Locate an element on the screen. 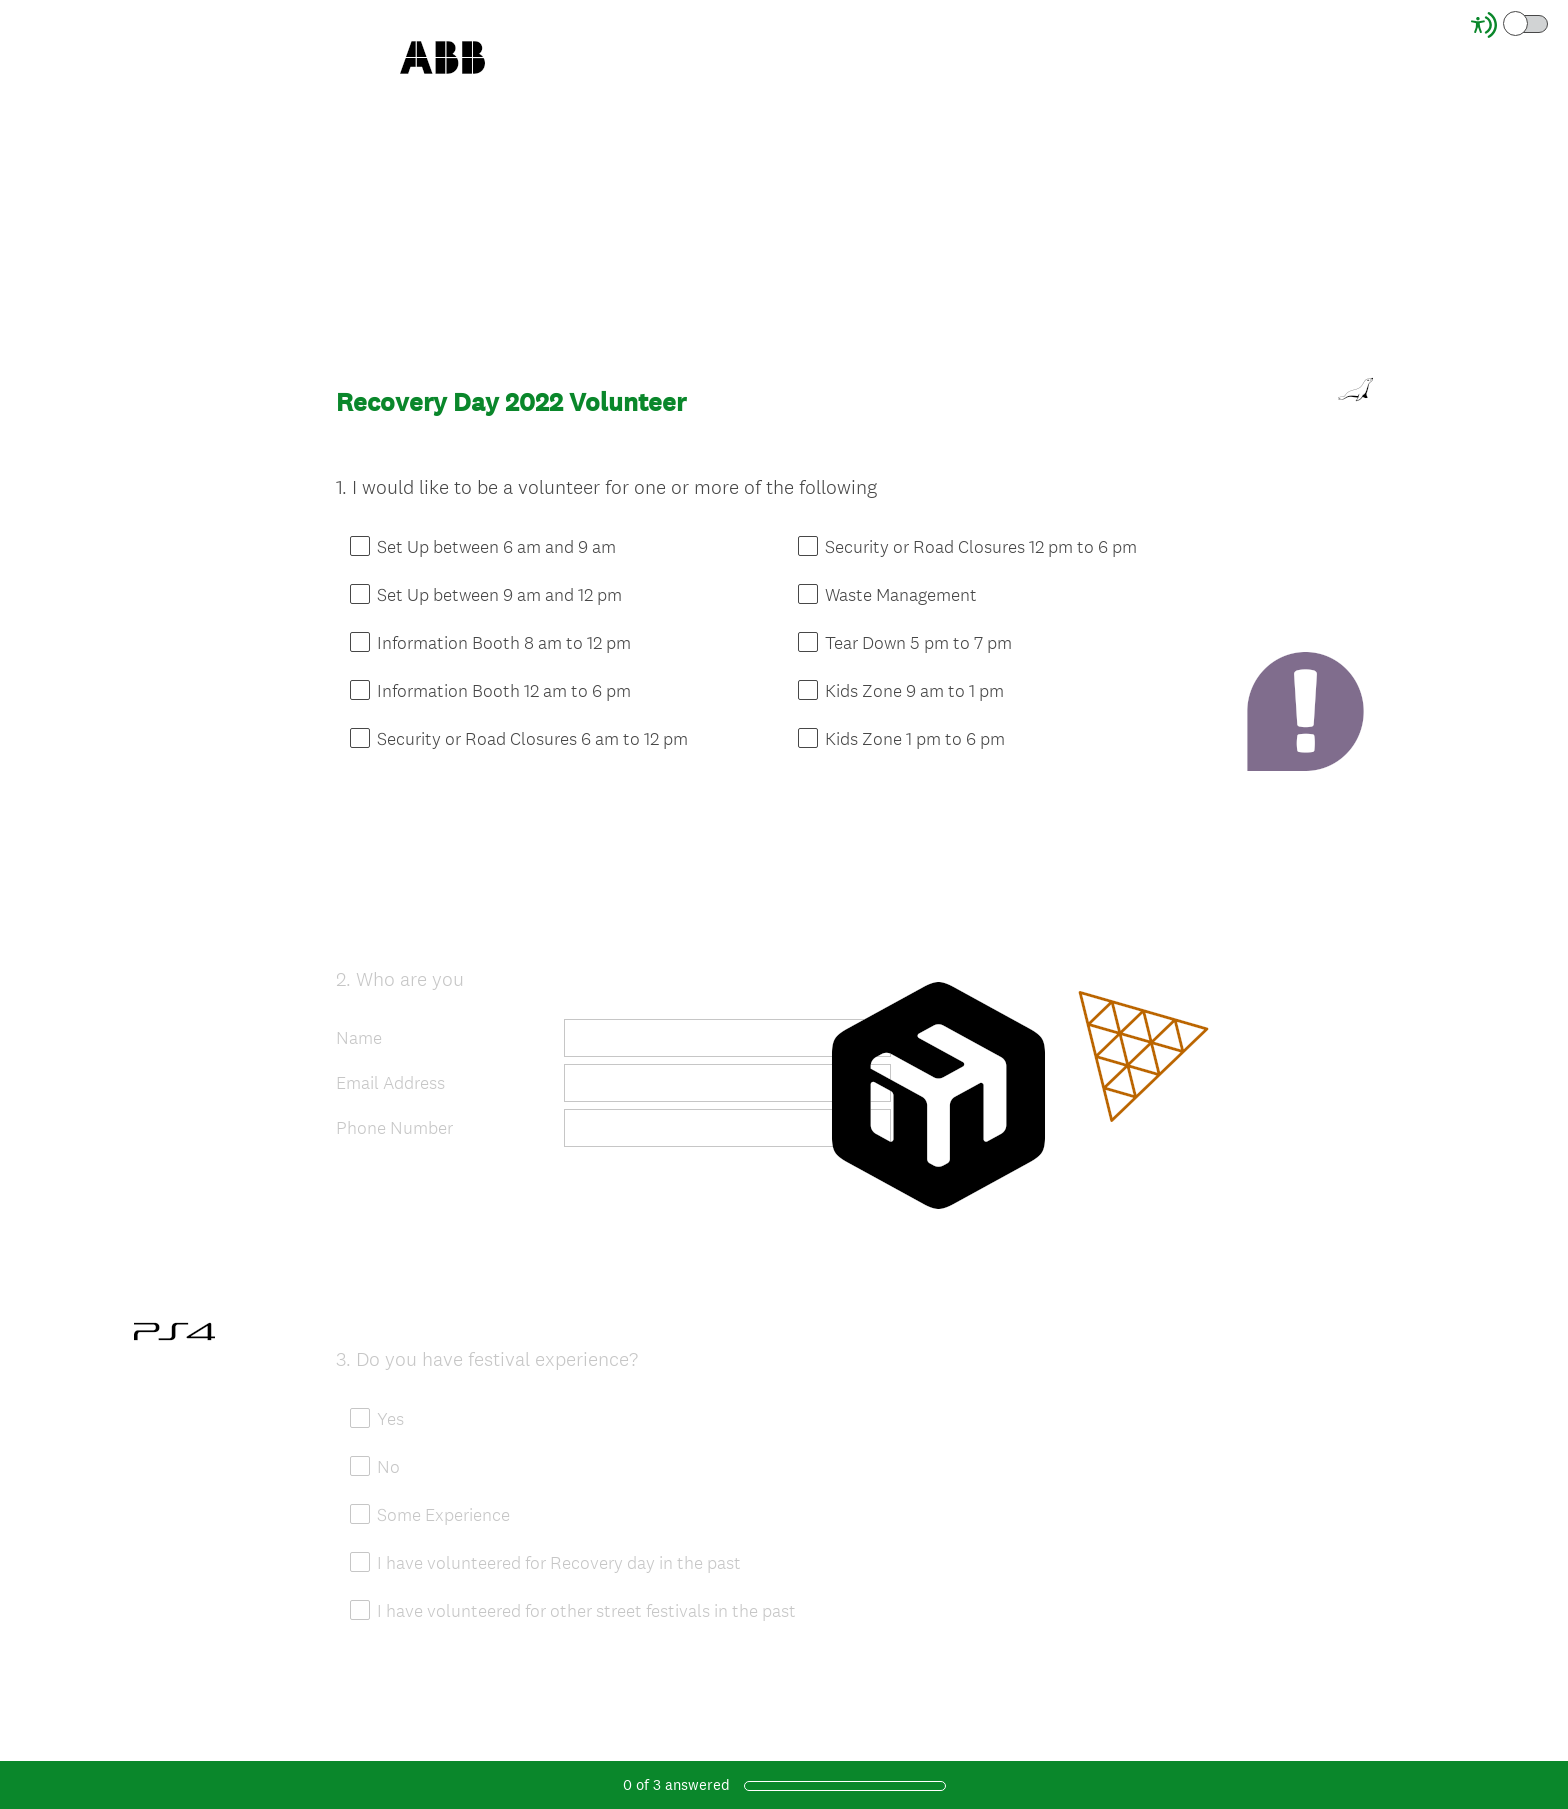 Image resolution: width=1568 pixels, height=1809 pixels. PlayStation 4 brand logo is located at coordinates (174, 1331).